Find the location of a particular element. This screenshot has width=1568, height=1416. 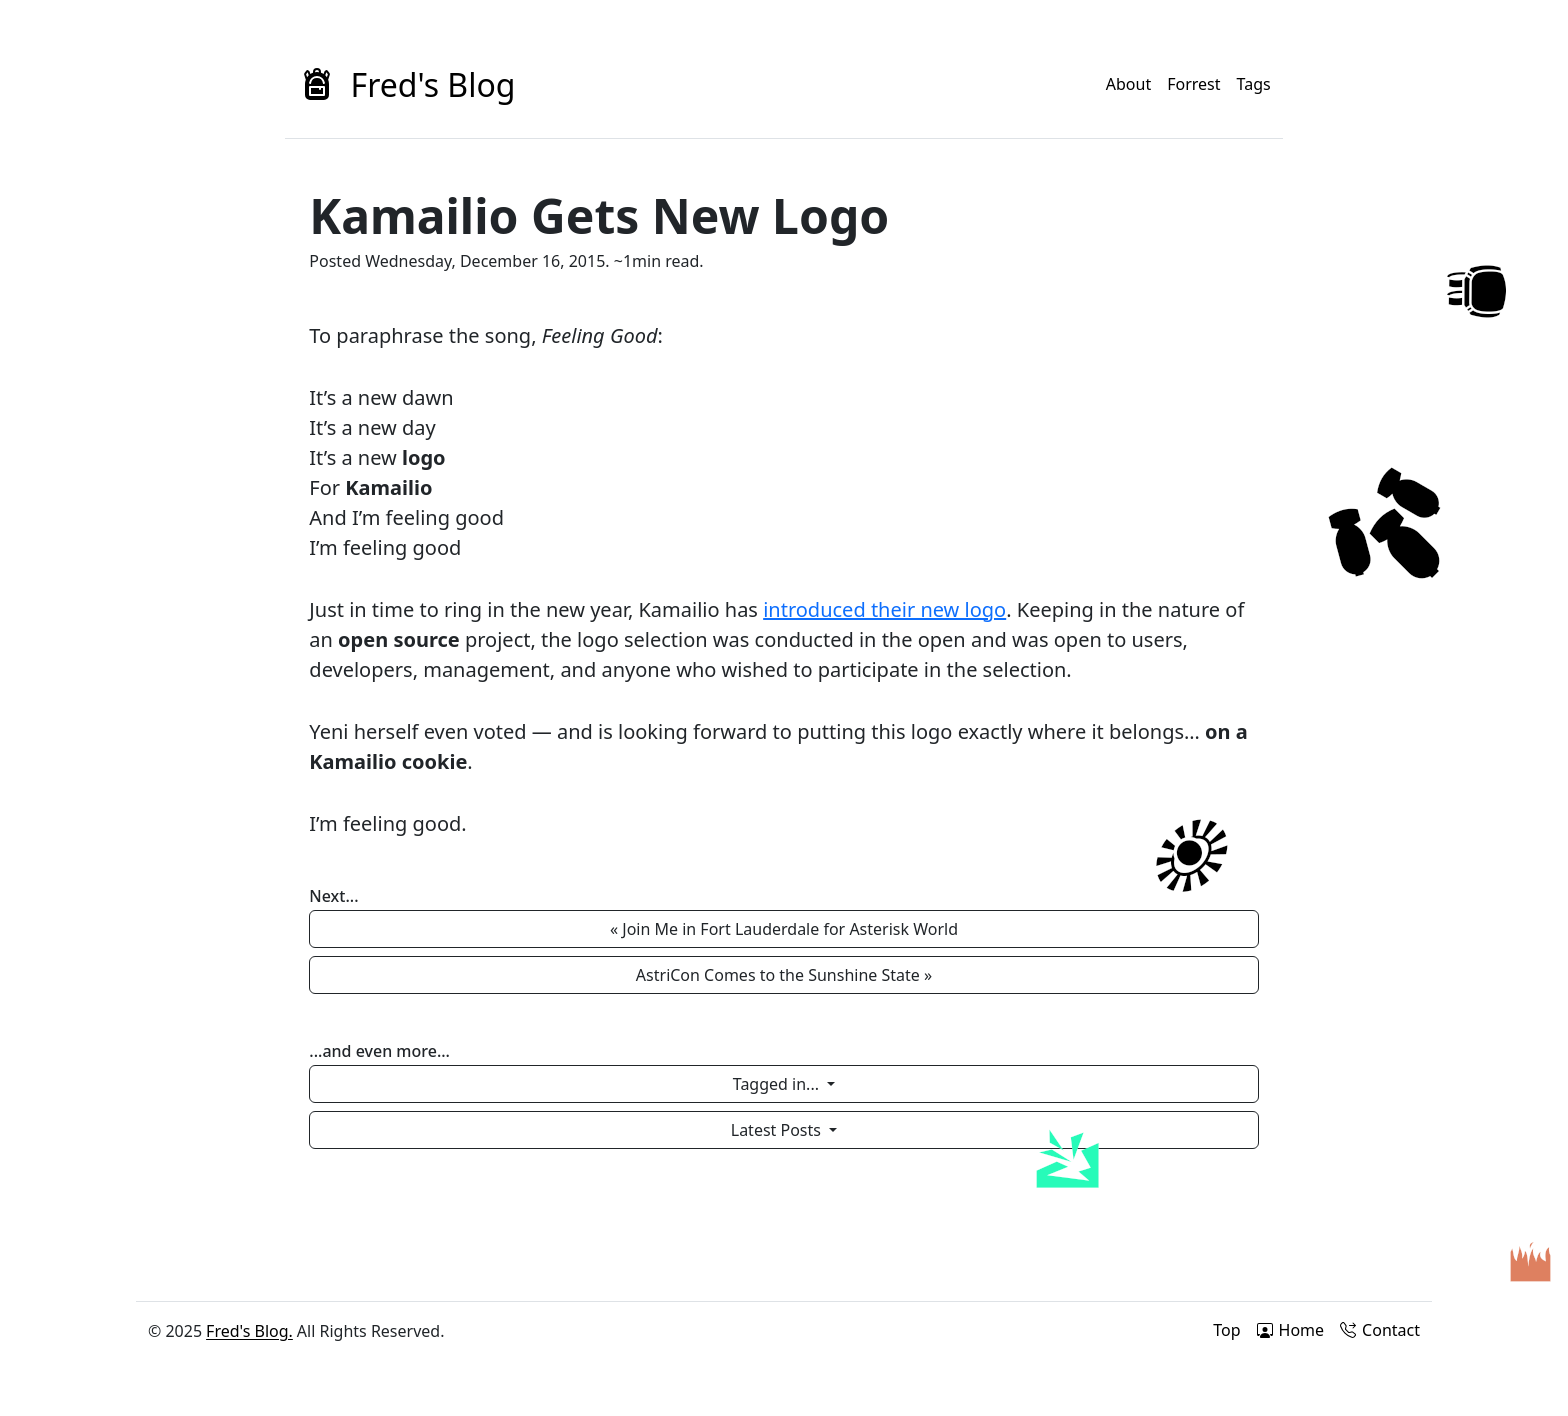

select knee pad equipment for your character is located at coordinates (1476, 291).